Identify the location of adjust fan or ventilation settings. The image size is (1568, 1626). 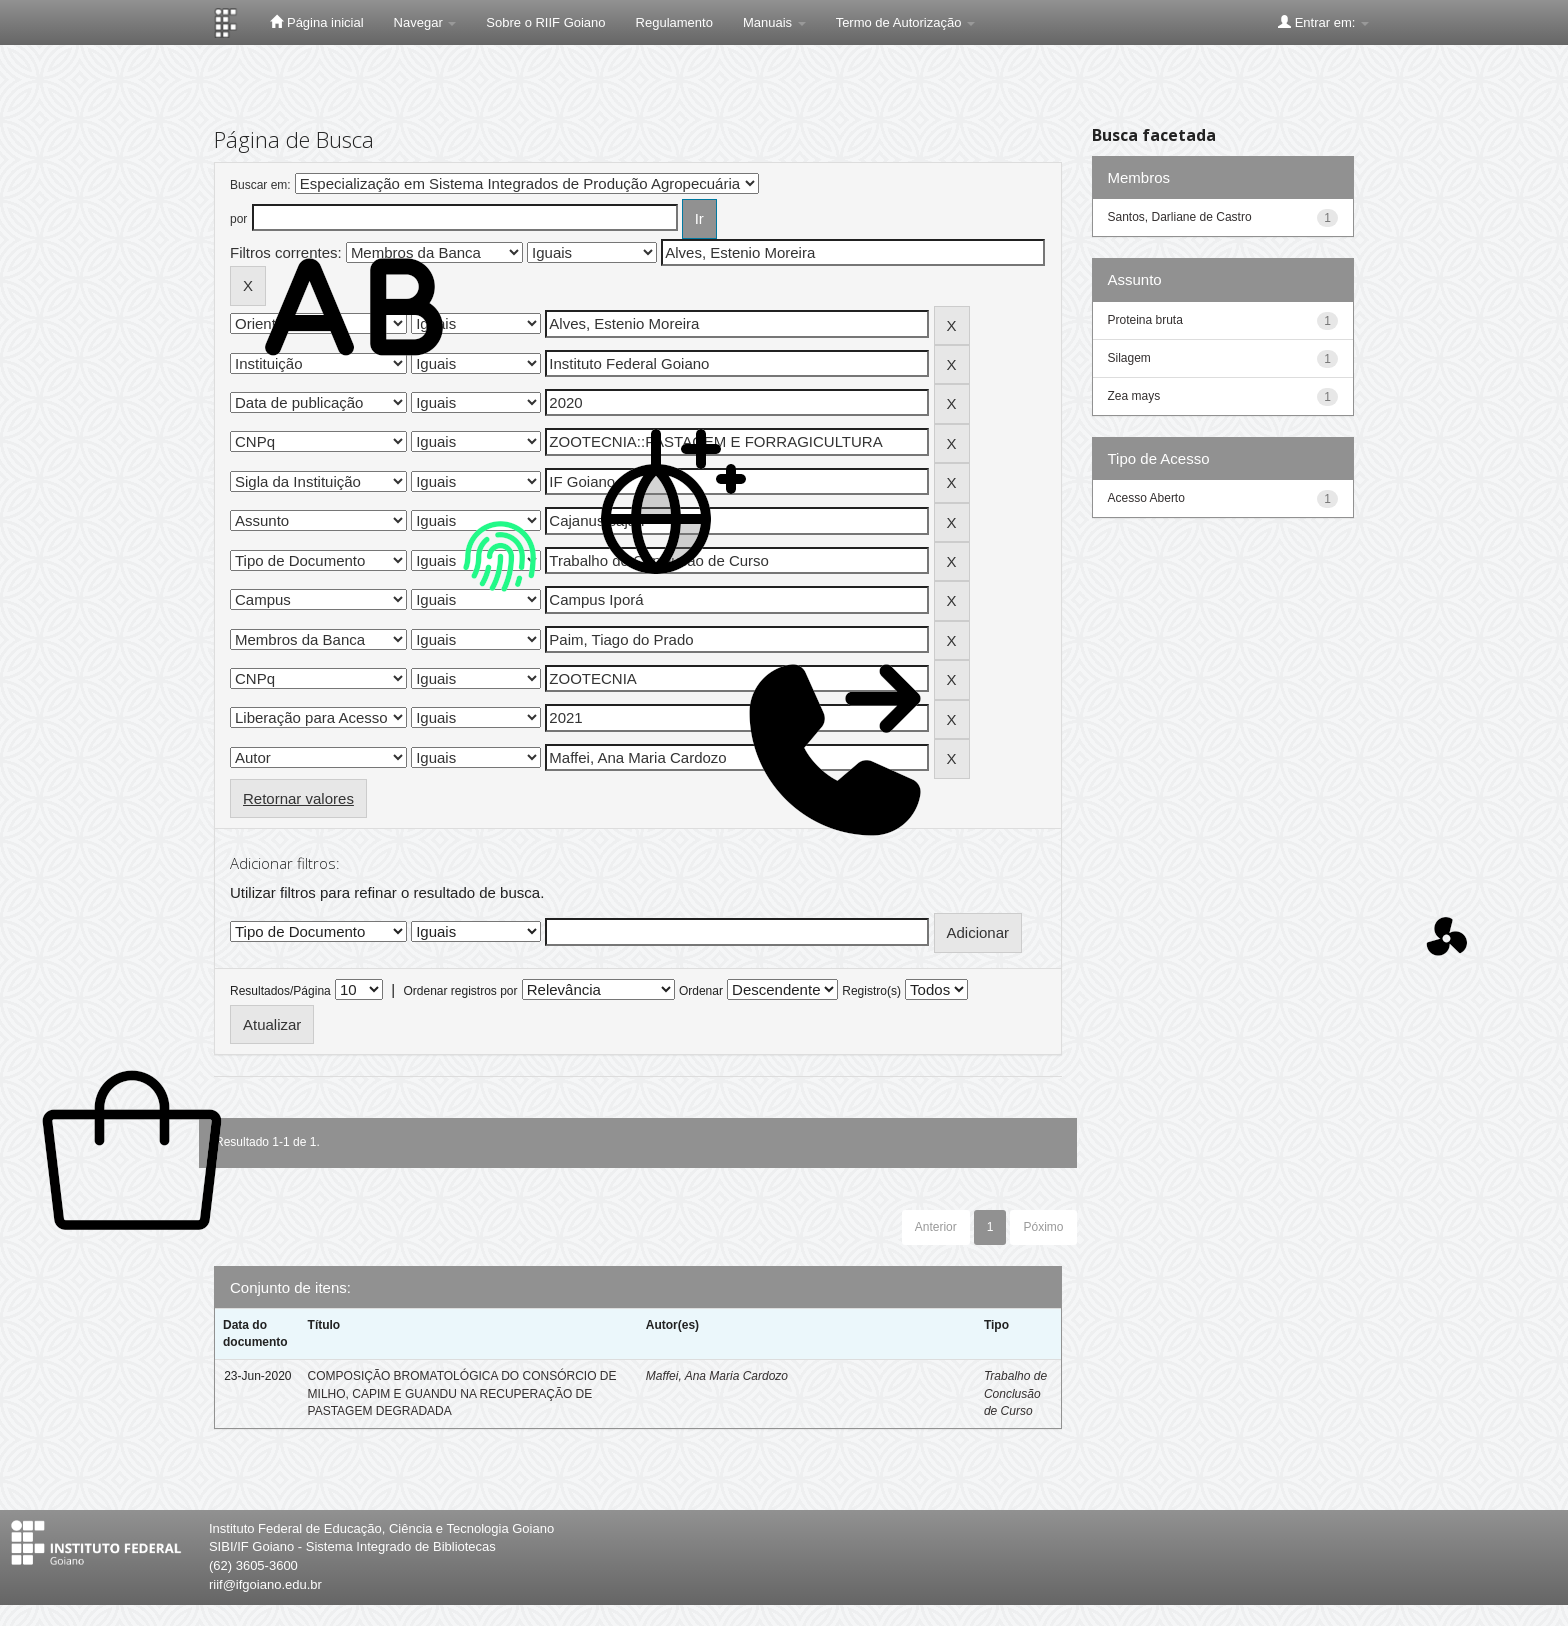
(1446, 938).